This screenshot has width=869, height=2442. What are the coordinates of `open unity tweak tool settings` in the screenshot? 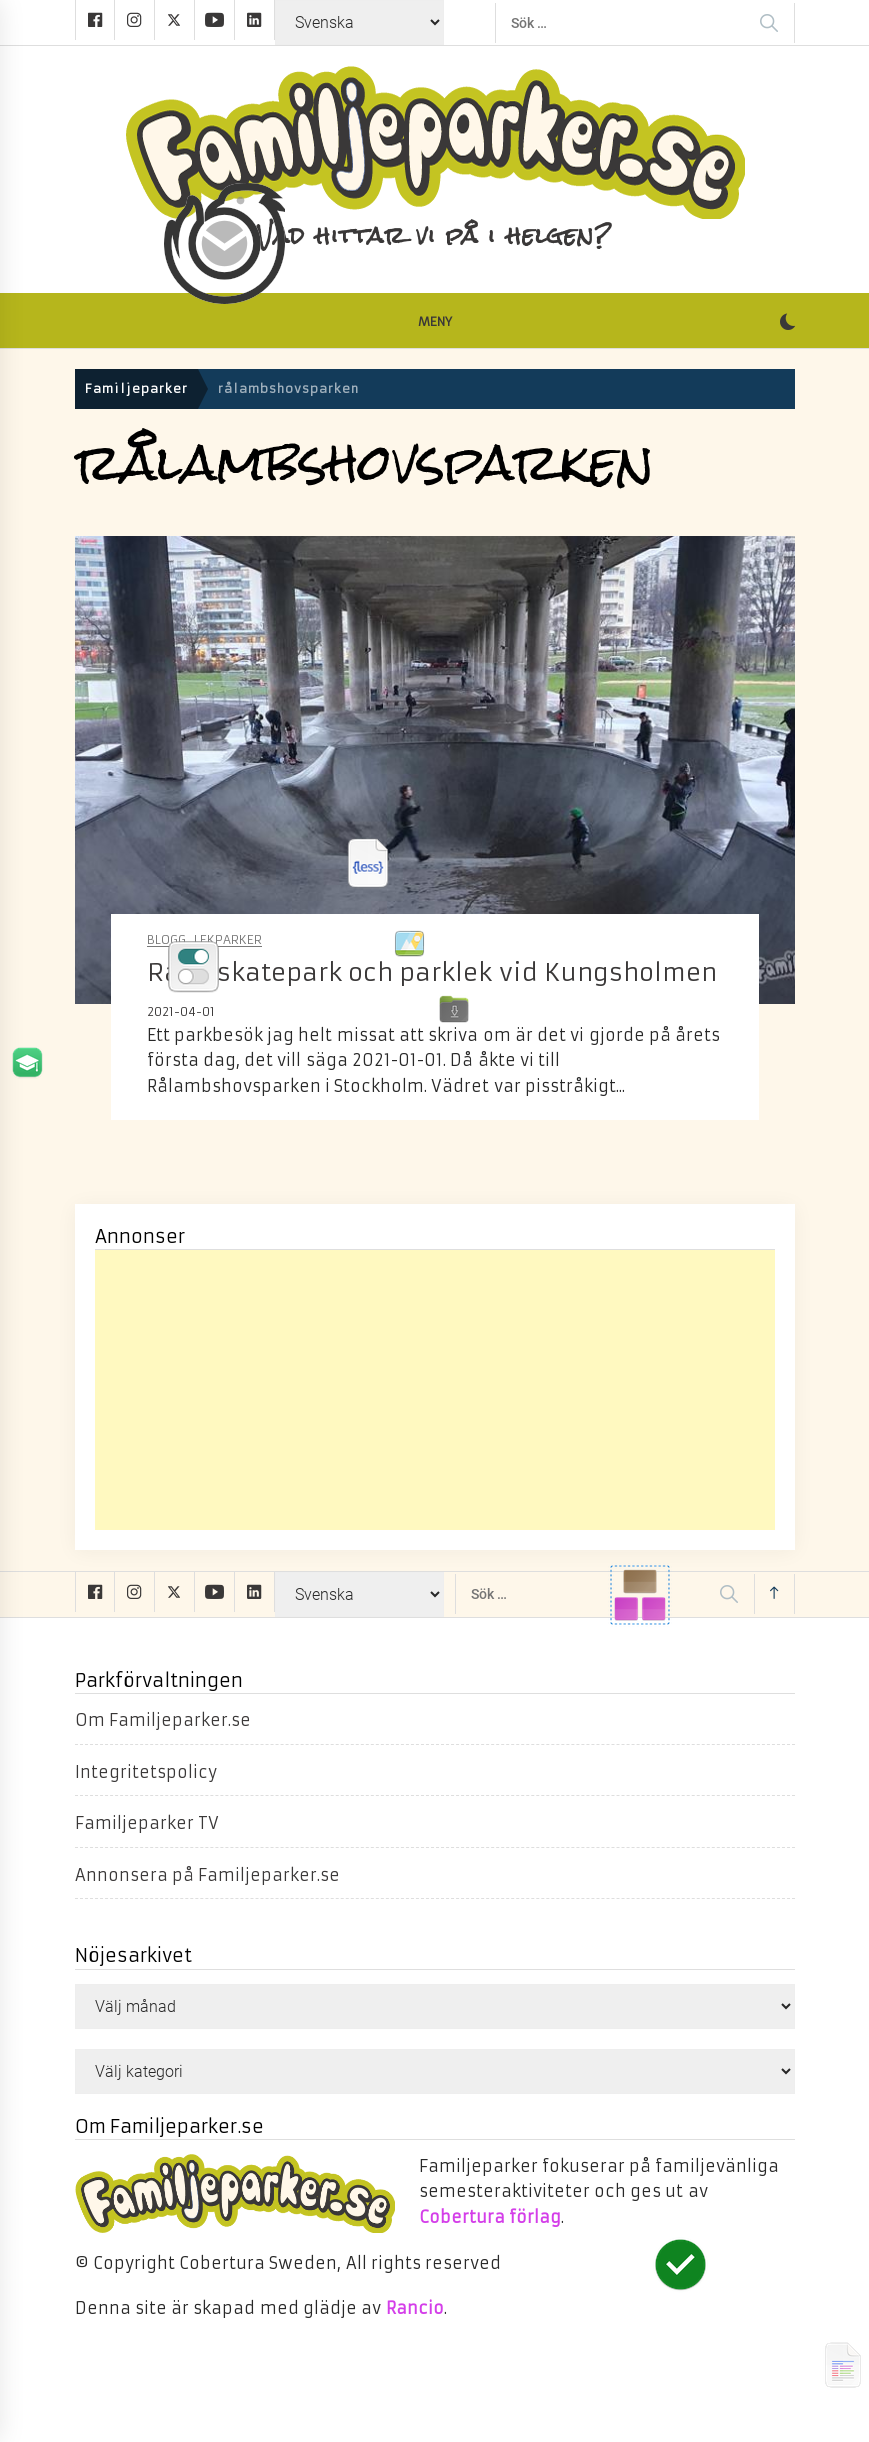 It's located at (193, 966).